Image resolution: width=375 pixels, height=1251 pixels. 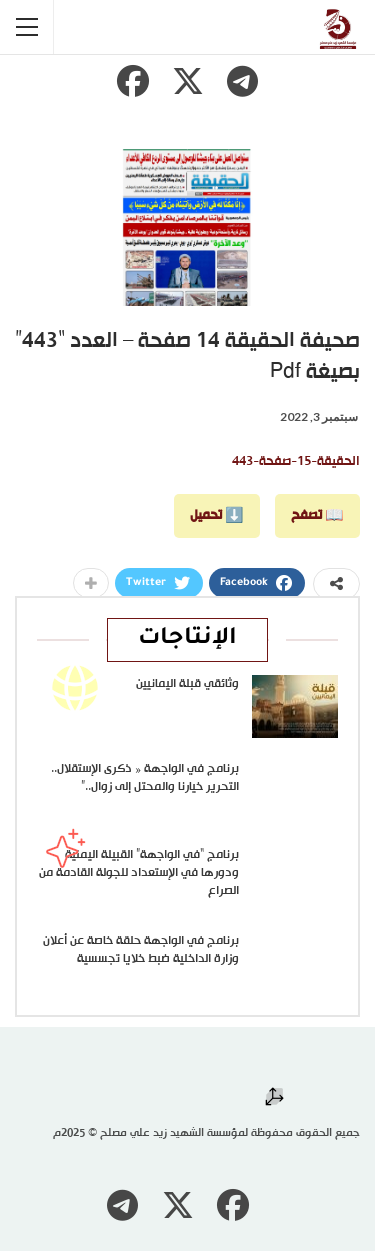 I want to click on access 3D vector or coordinate tools, so click(x=273, y=1097).